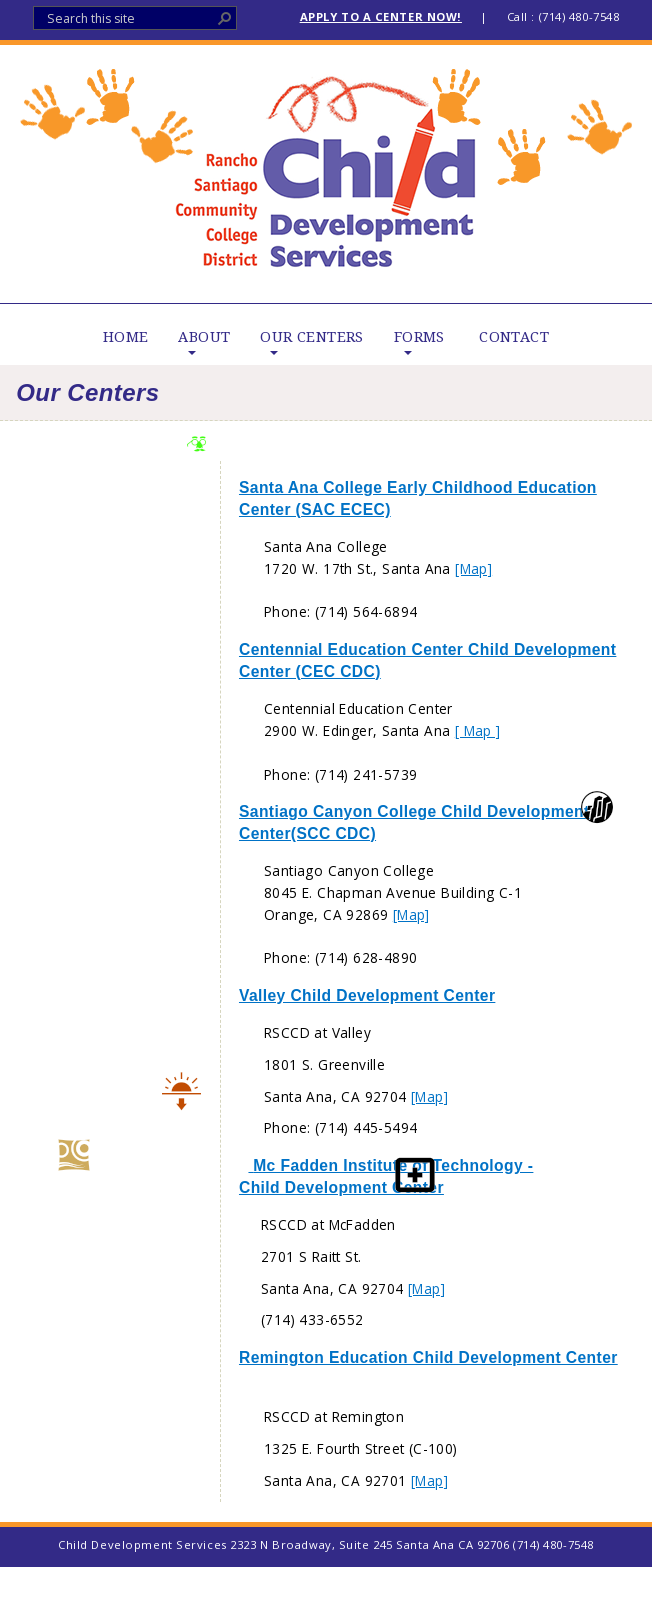 The height and width of the screenshot is (1602, 652). Describe the element at coordinates (597, 807) in the screenshot. I see `navigate to rocky terrain or mountain area in game` at that location.